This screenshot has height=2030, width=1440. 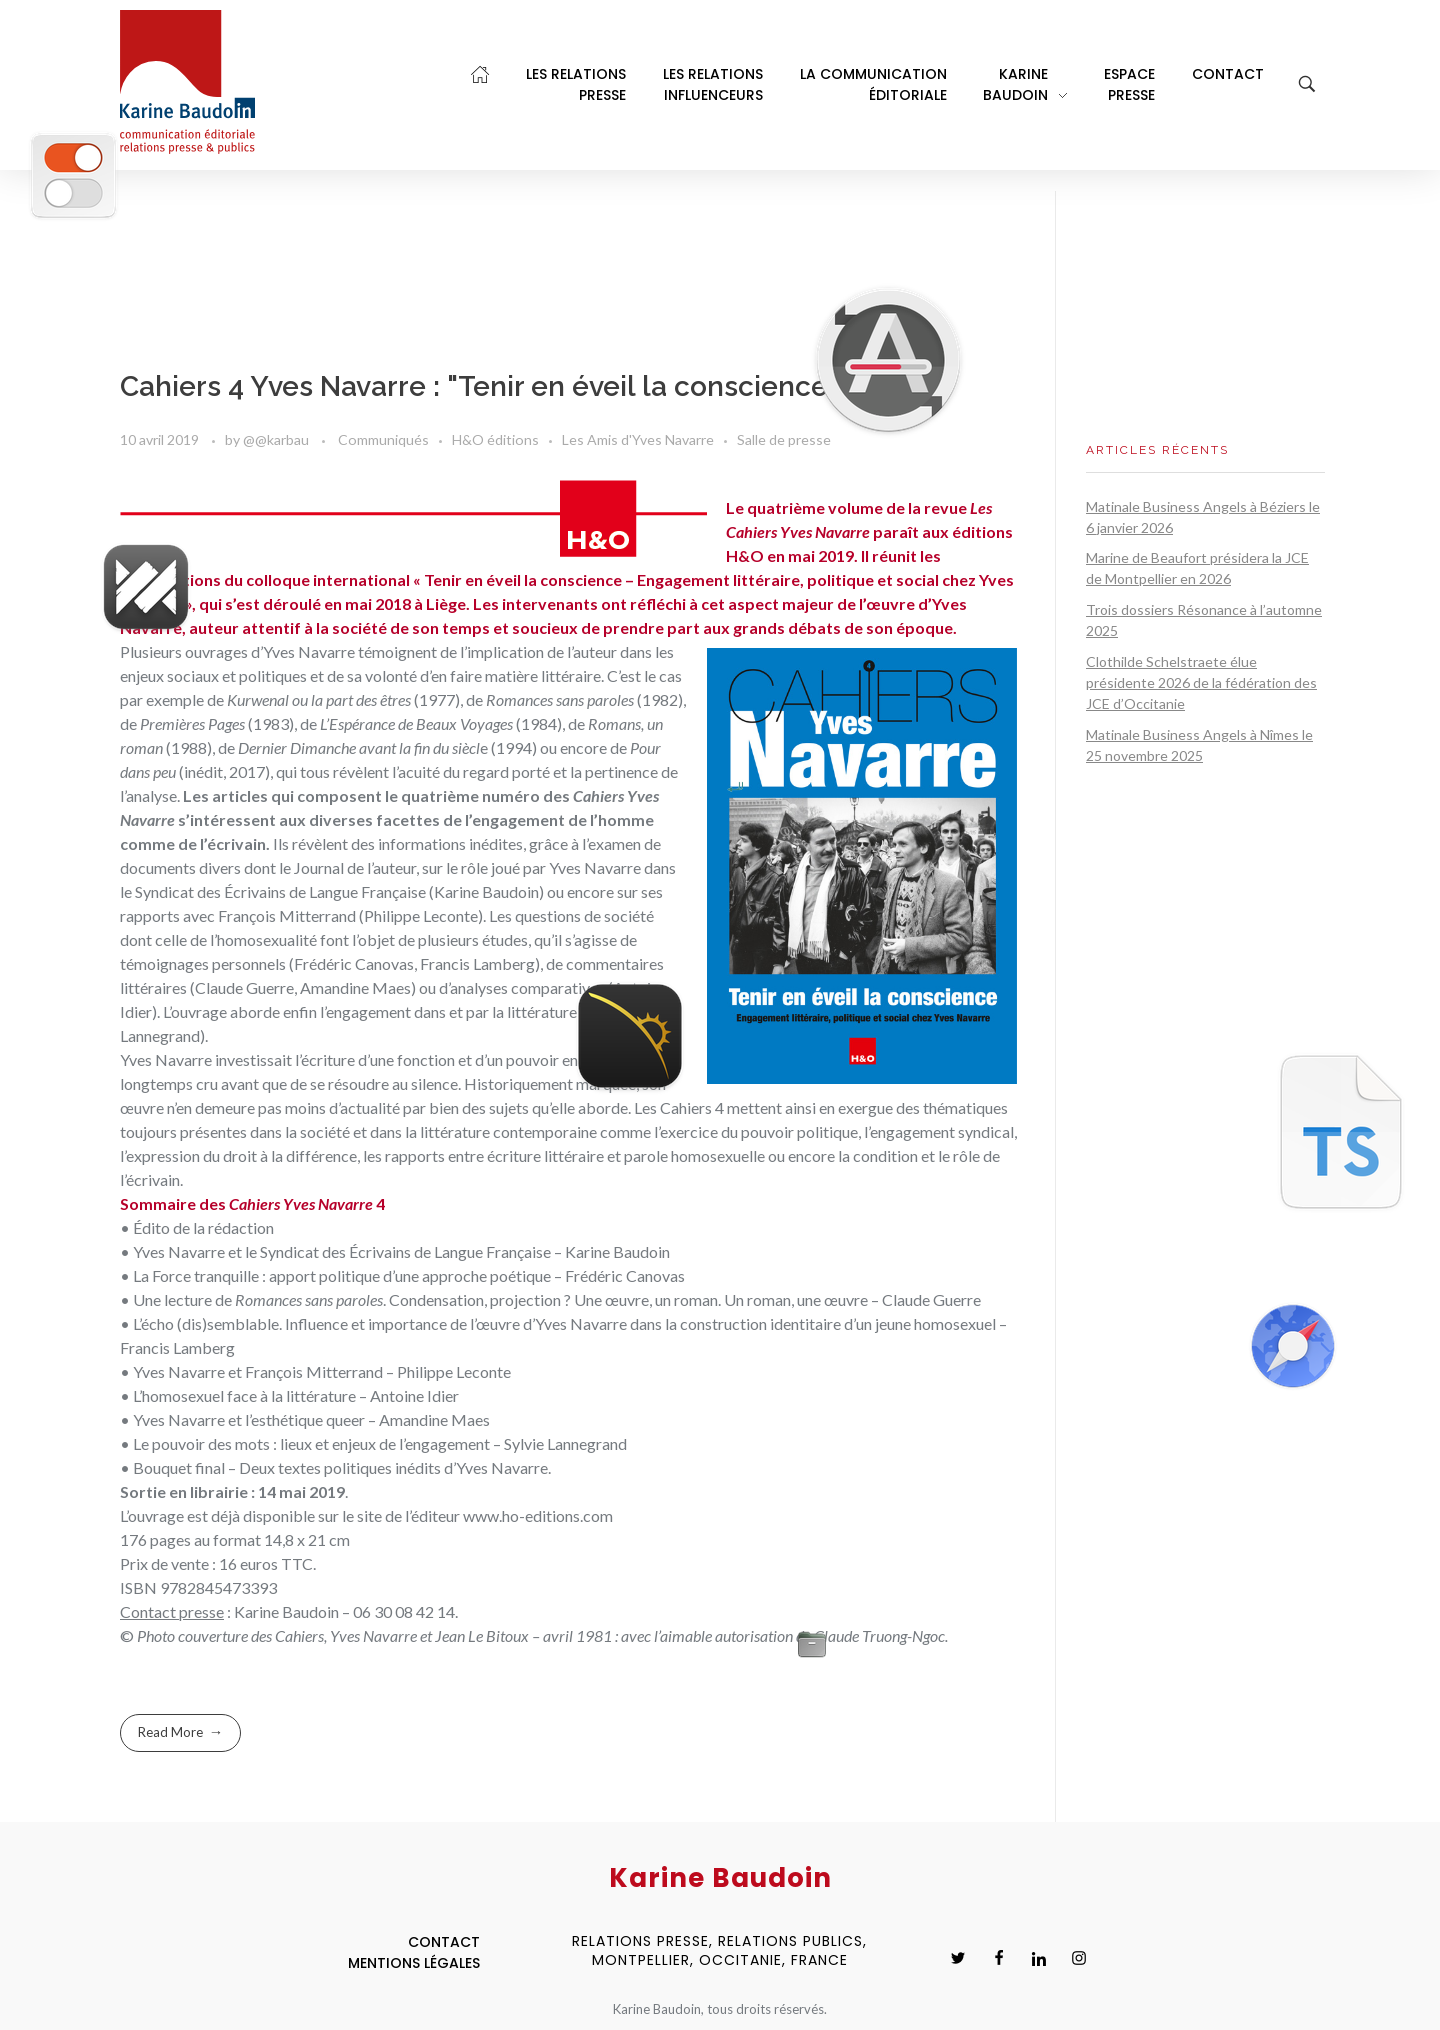 I want to click on launch the starbound game, so click(x=630, y=1036).